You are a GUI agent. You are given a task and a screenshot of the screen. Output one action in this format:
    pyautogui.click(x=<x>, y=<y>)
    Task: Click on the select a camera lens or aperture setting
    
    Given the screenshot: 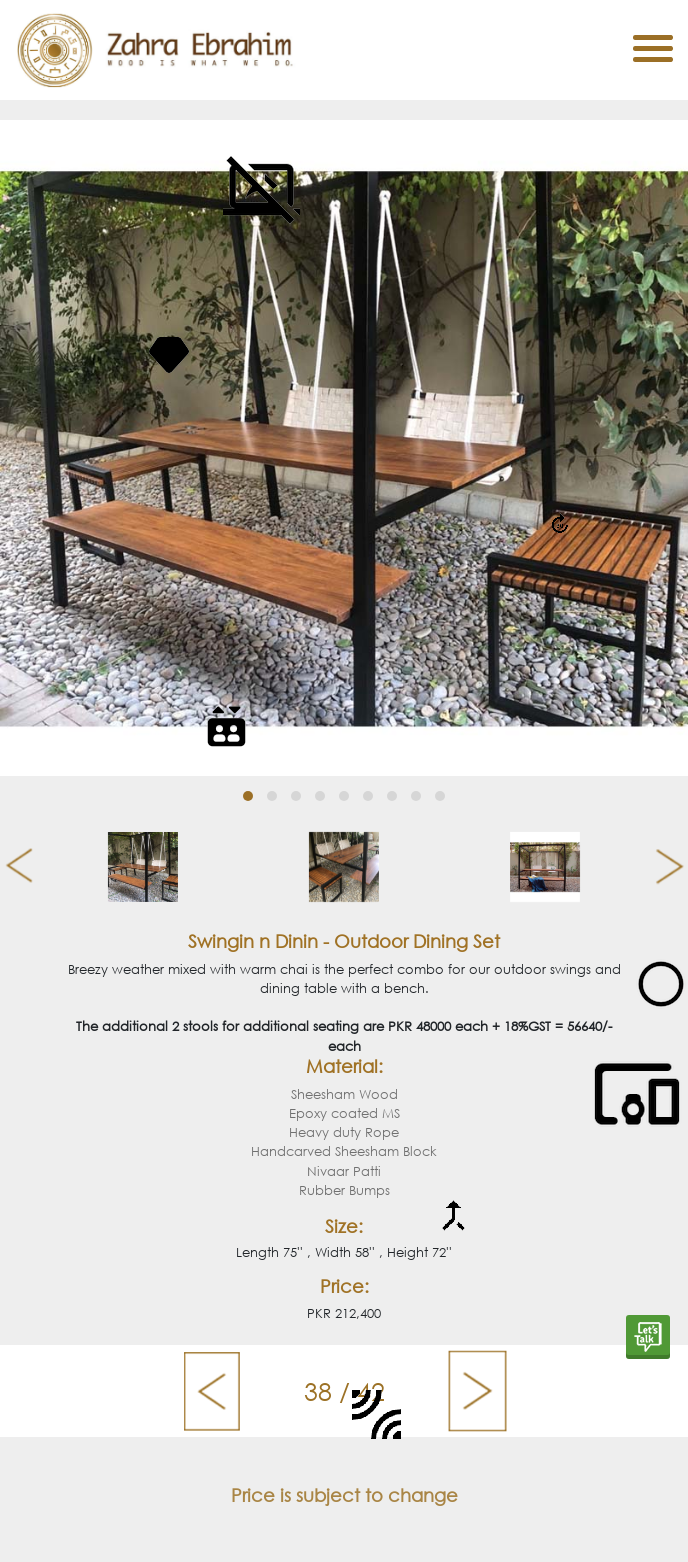 What is the action you would take?
    pyautogui.click(x=661, y=984)
    